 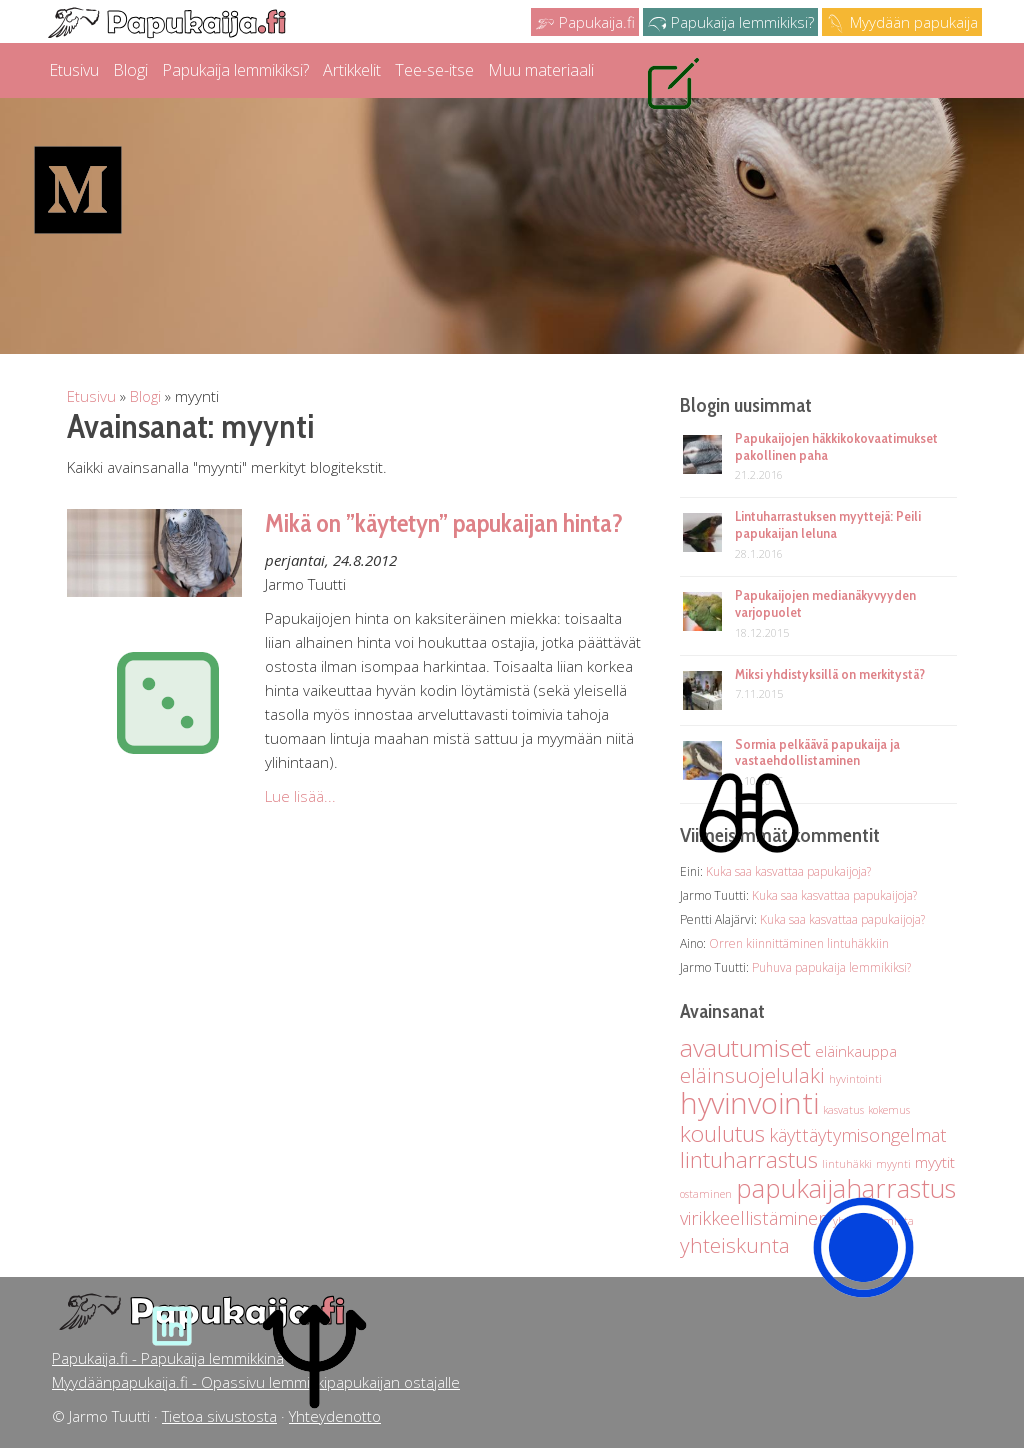 What do you see at coordinates (673, 83) in the screenshot?
I see `create or compose new content` at bounding box center [673, 83].